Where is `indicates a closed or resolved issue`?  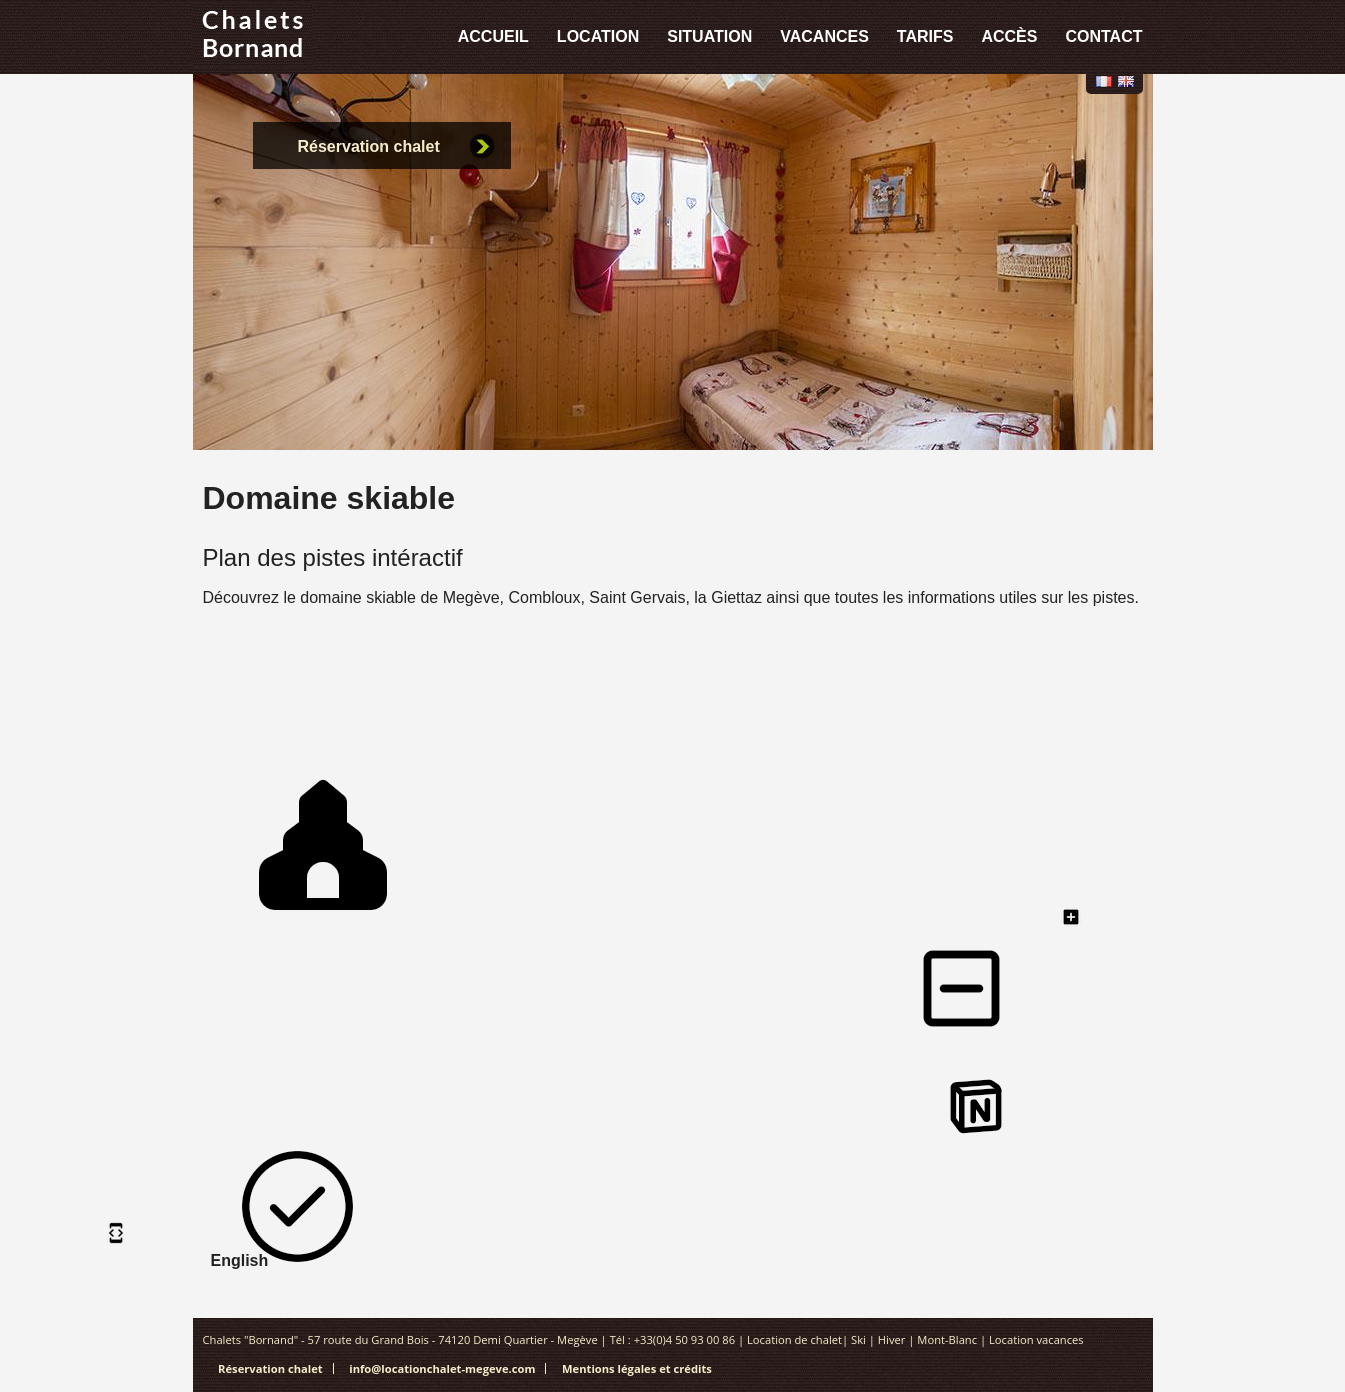
indicates a closed or resolved issue is located at coordinates (297, 1206).